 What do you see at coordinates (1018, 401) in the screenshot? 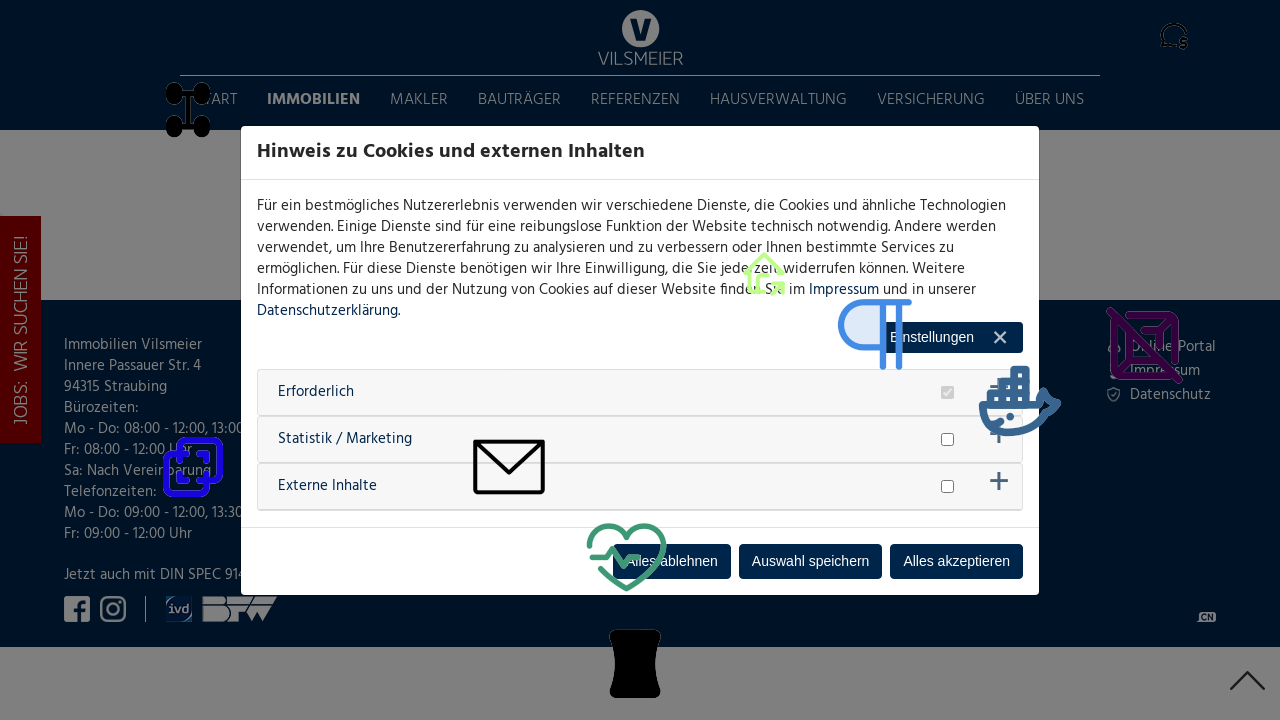
I see `docker container management` at bounding box center [1018, 401].